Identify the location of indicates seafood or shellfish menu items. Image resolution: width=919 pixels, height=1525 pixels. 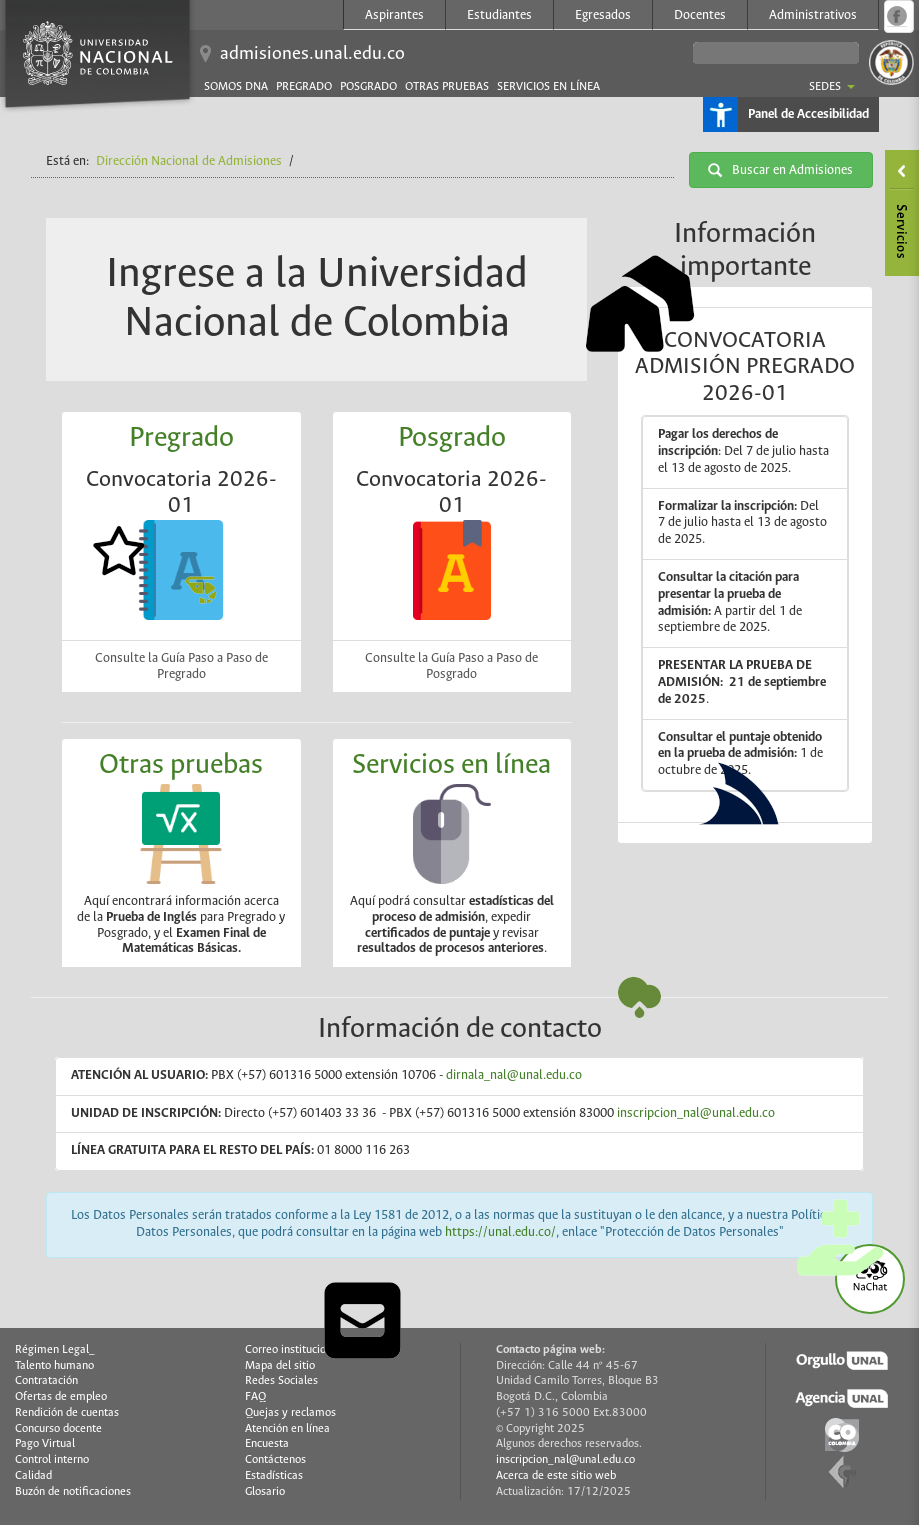
(201, 590).